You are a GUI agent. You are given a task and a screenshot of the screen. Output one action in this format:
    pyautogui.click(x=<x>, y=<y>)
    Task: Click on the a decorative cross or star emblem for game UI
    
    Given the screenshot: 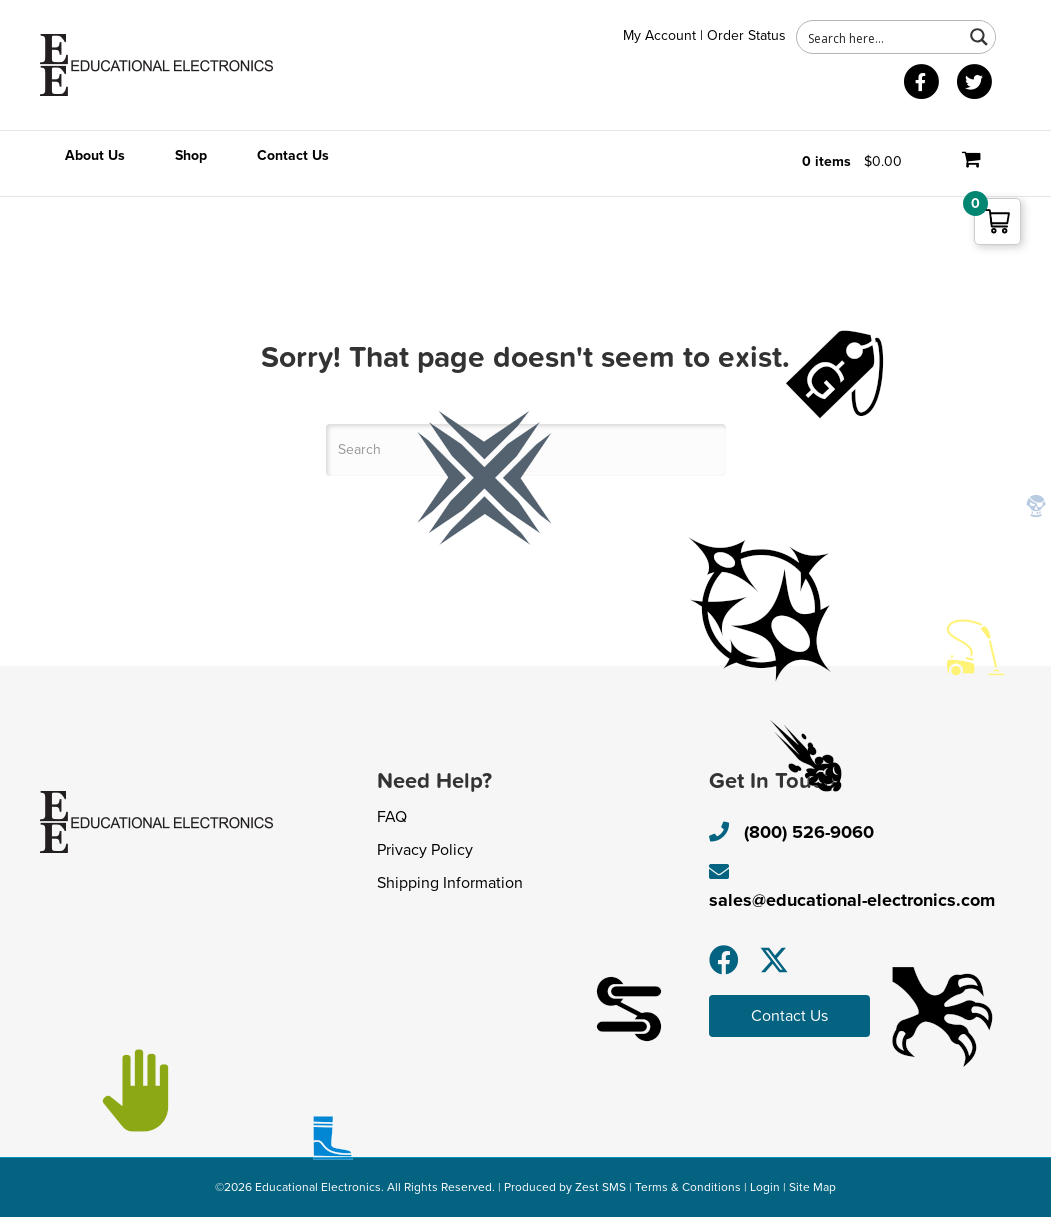 What is the action you would take?
    pyautogui.click(x=484, y=478)
    